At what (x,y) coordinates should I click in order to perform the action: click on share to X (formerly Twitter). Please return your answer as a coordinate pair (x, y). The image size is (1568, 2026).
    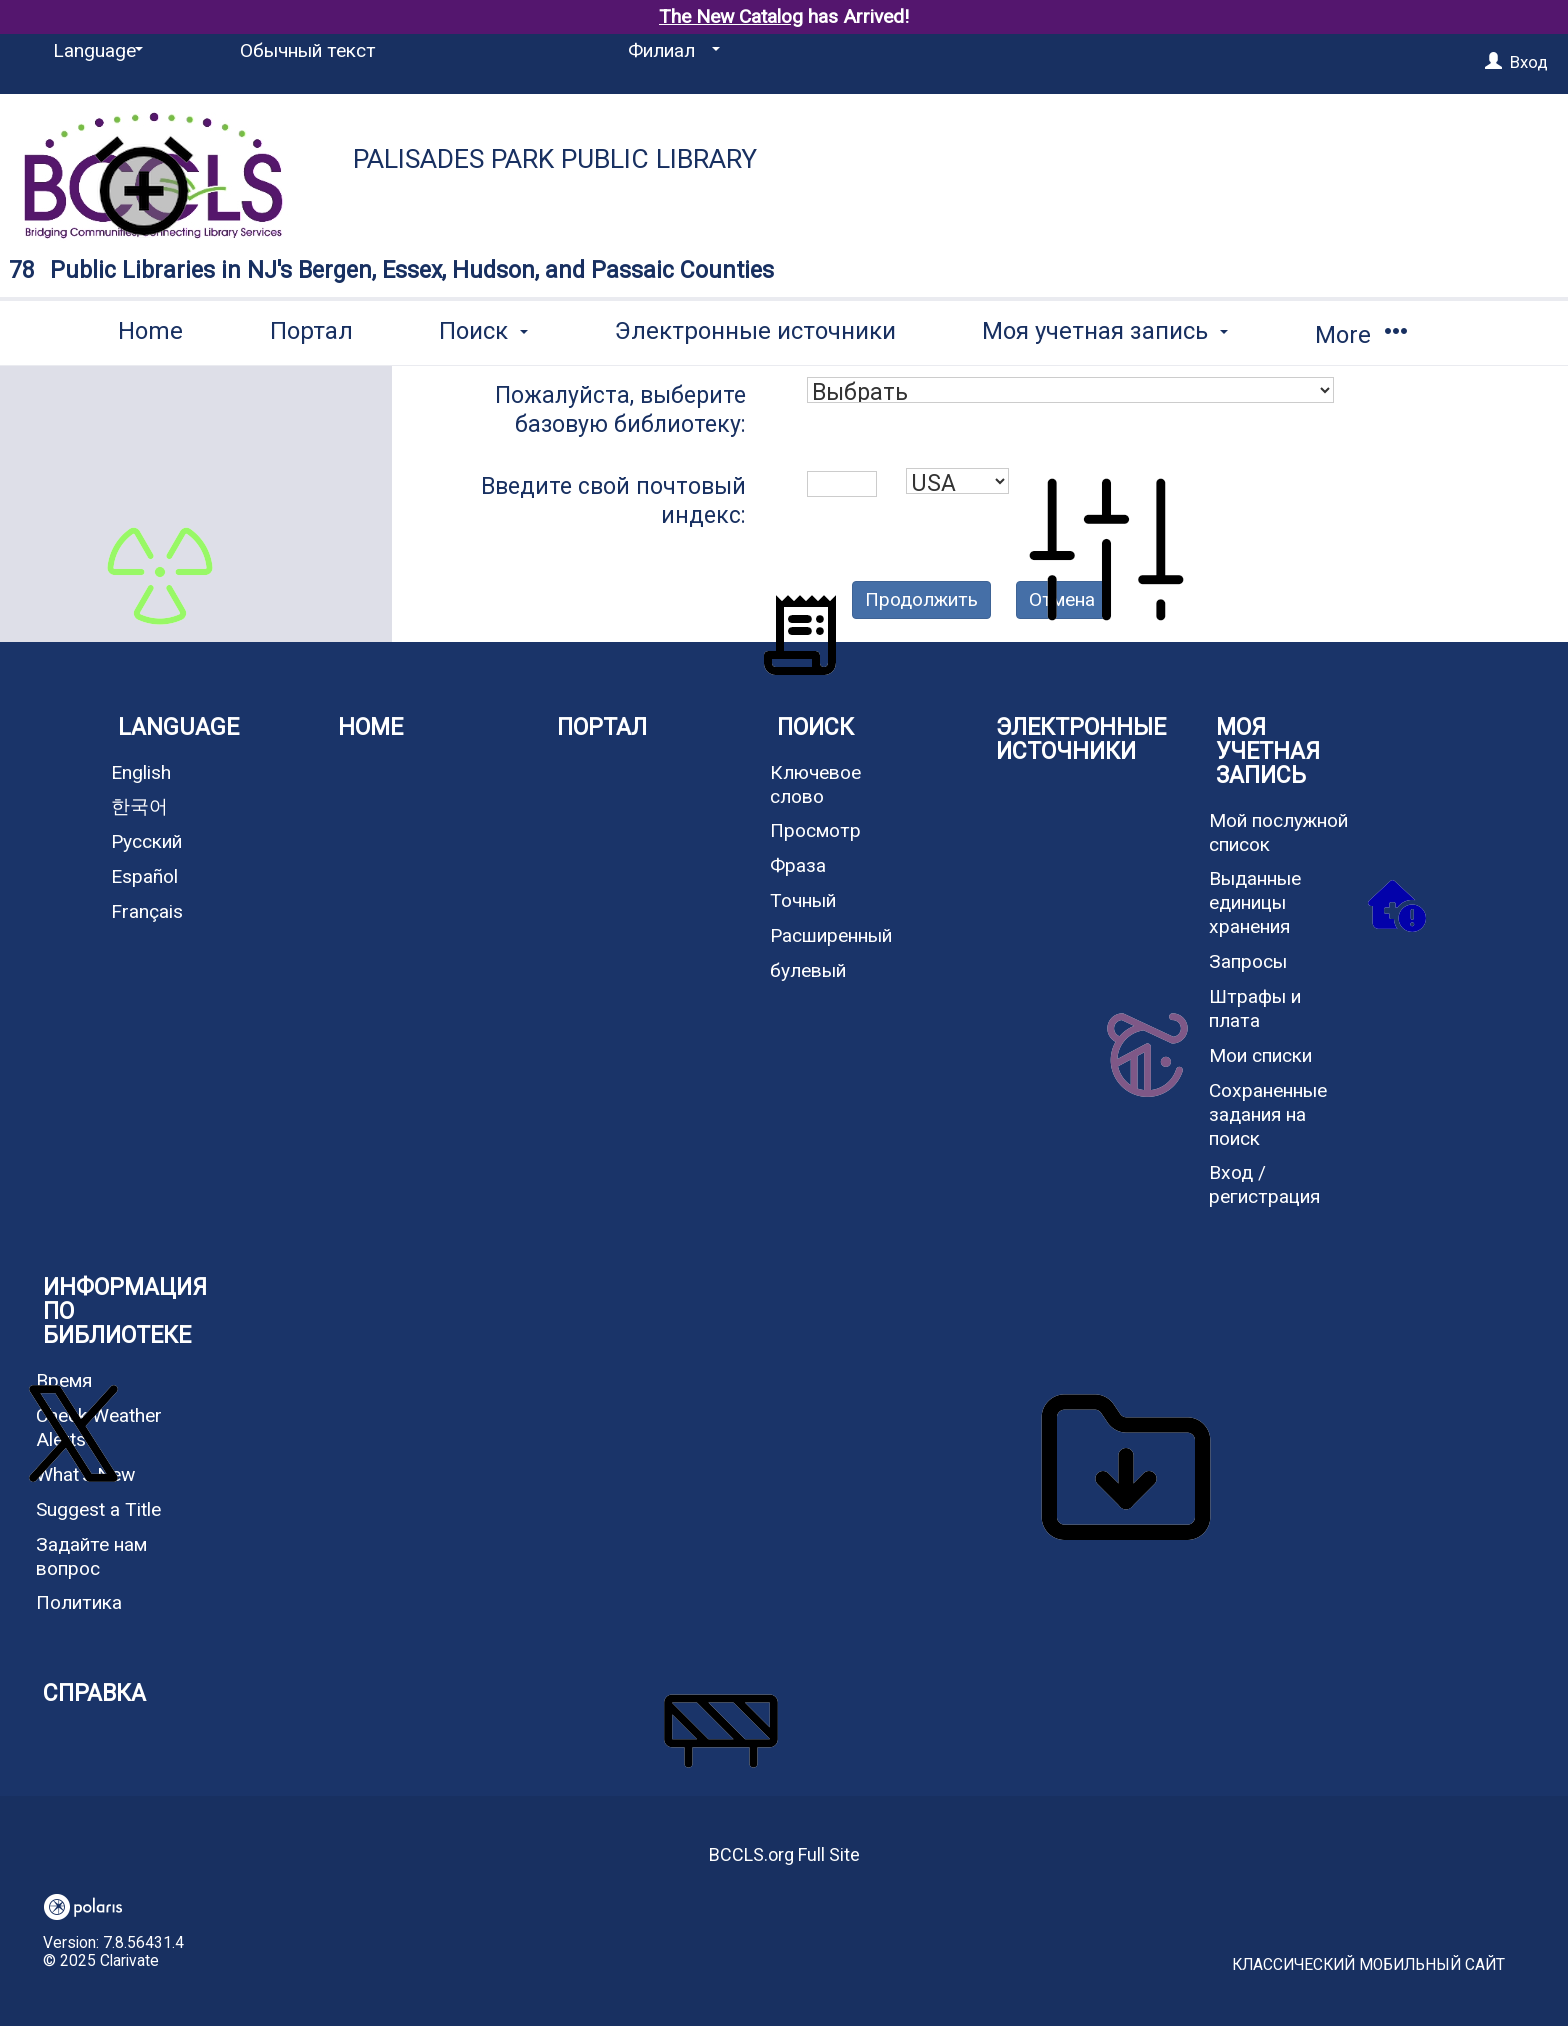
    Looking at the image, I should click on (73, 1433).